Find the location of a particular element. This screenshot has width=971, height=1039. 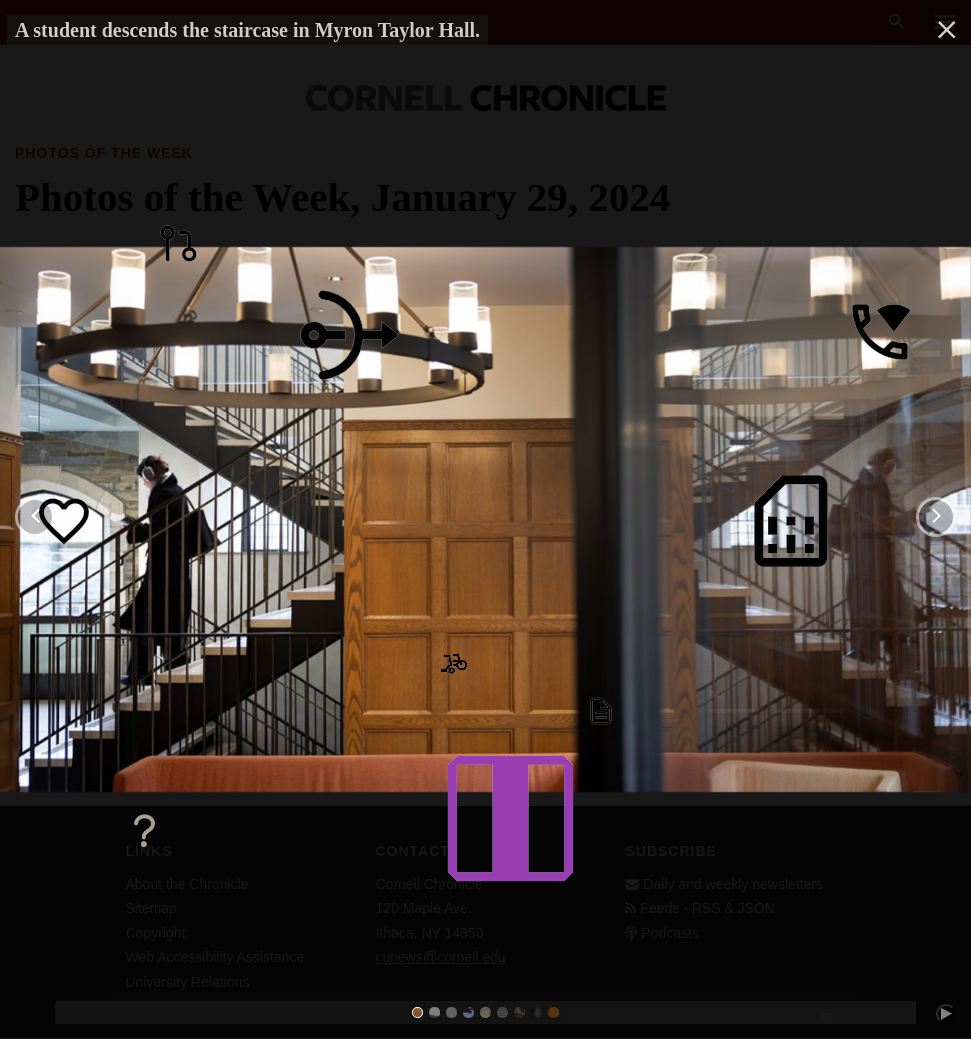

enable wifi calling feature is located at coordinates (880, 332).